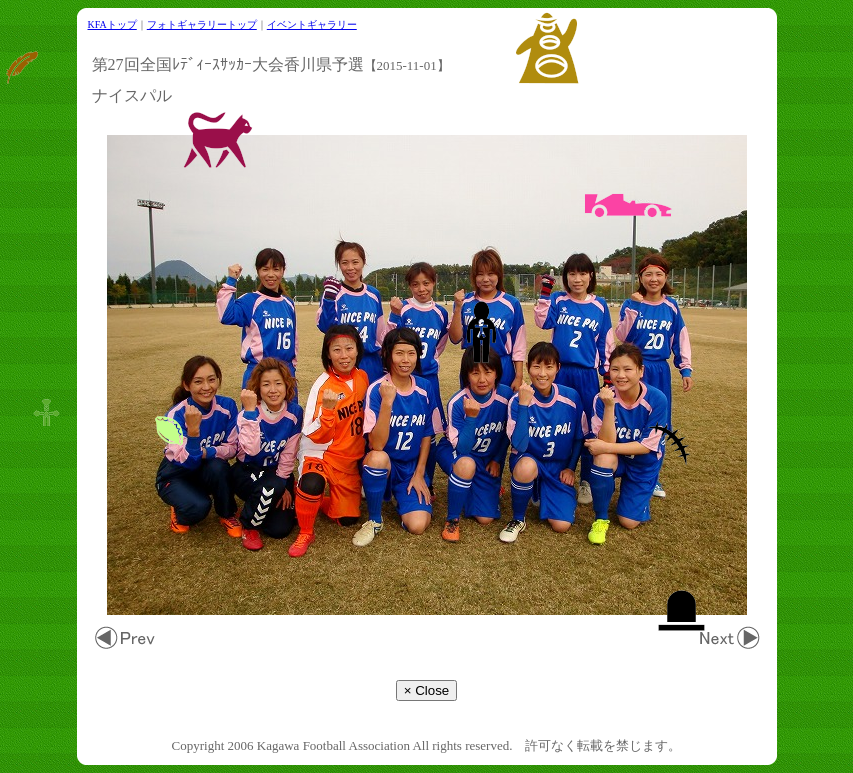 The width and height of the screenshot is (853, 773). Describe the element at coordinates (548, 47) in the screenshot. I see `icon representing a tentacle creature or monster in a game` at that location.